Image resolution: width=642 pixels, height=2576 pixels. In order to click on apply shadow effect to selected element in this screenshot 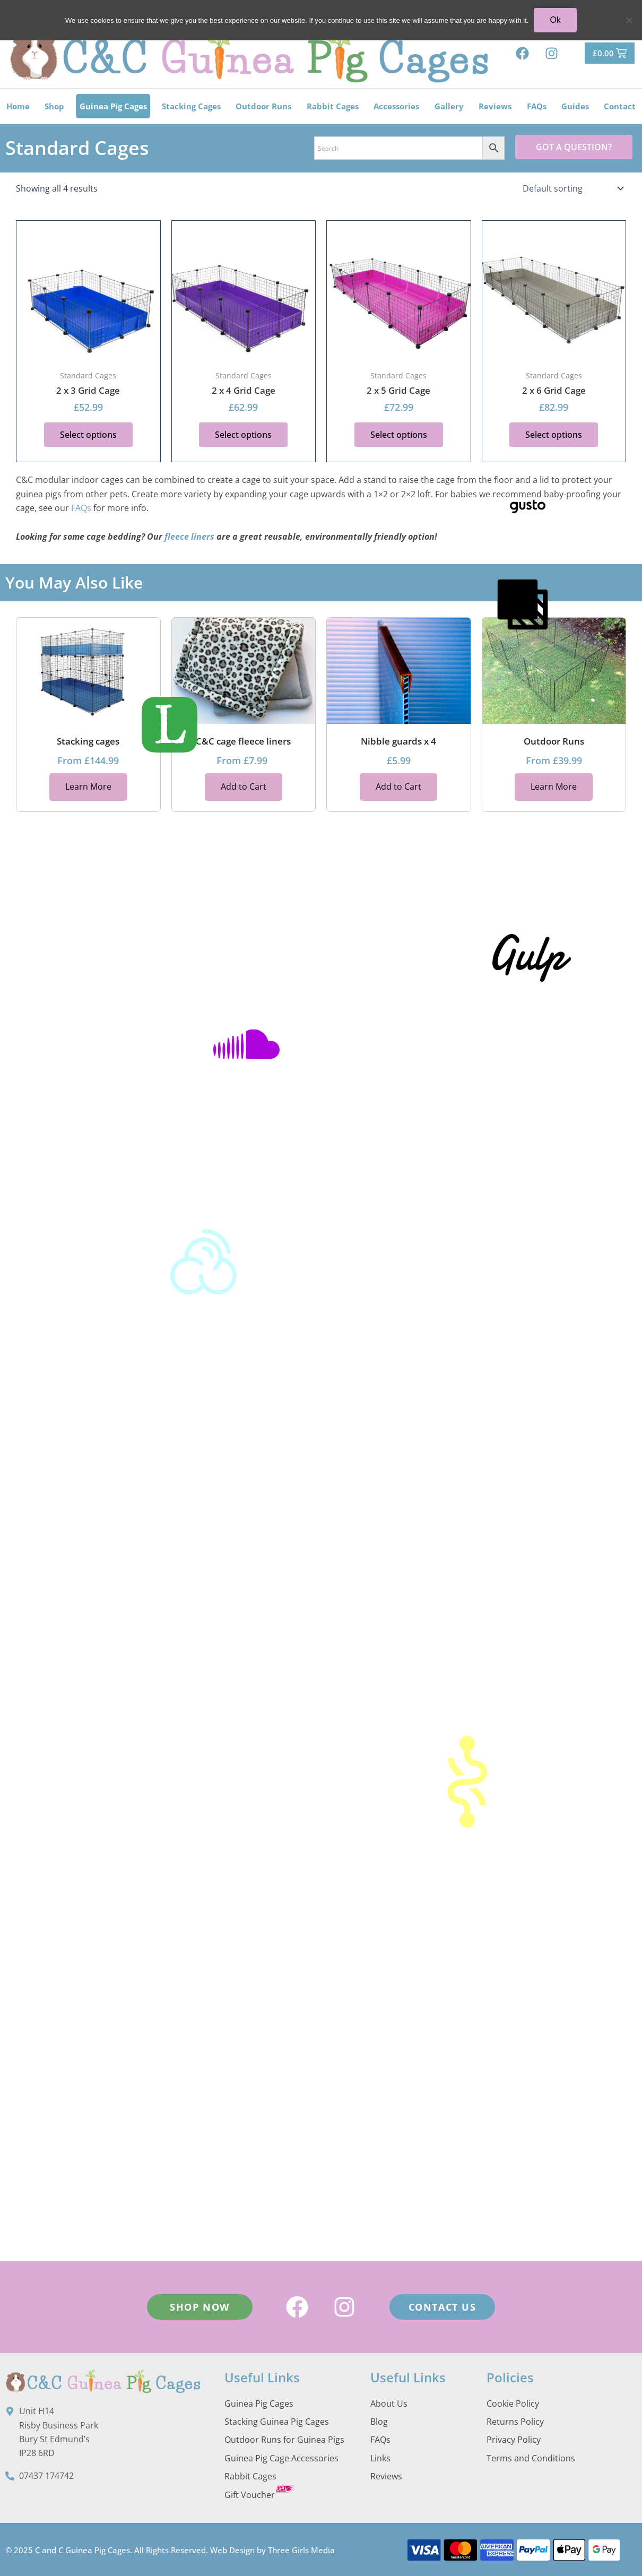, I will do `click(523, 604)`.